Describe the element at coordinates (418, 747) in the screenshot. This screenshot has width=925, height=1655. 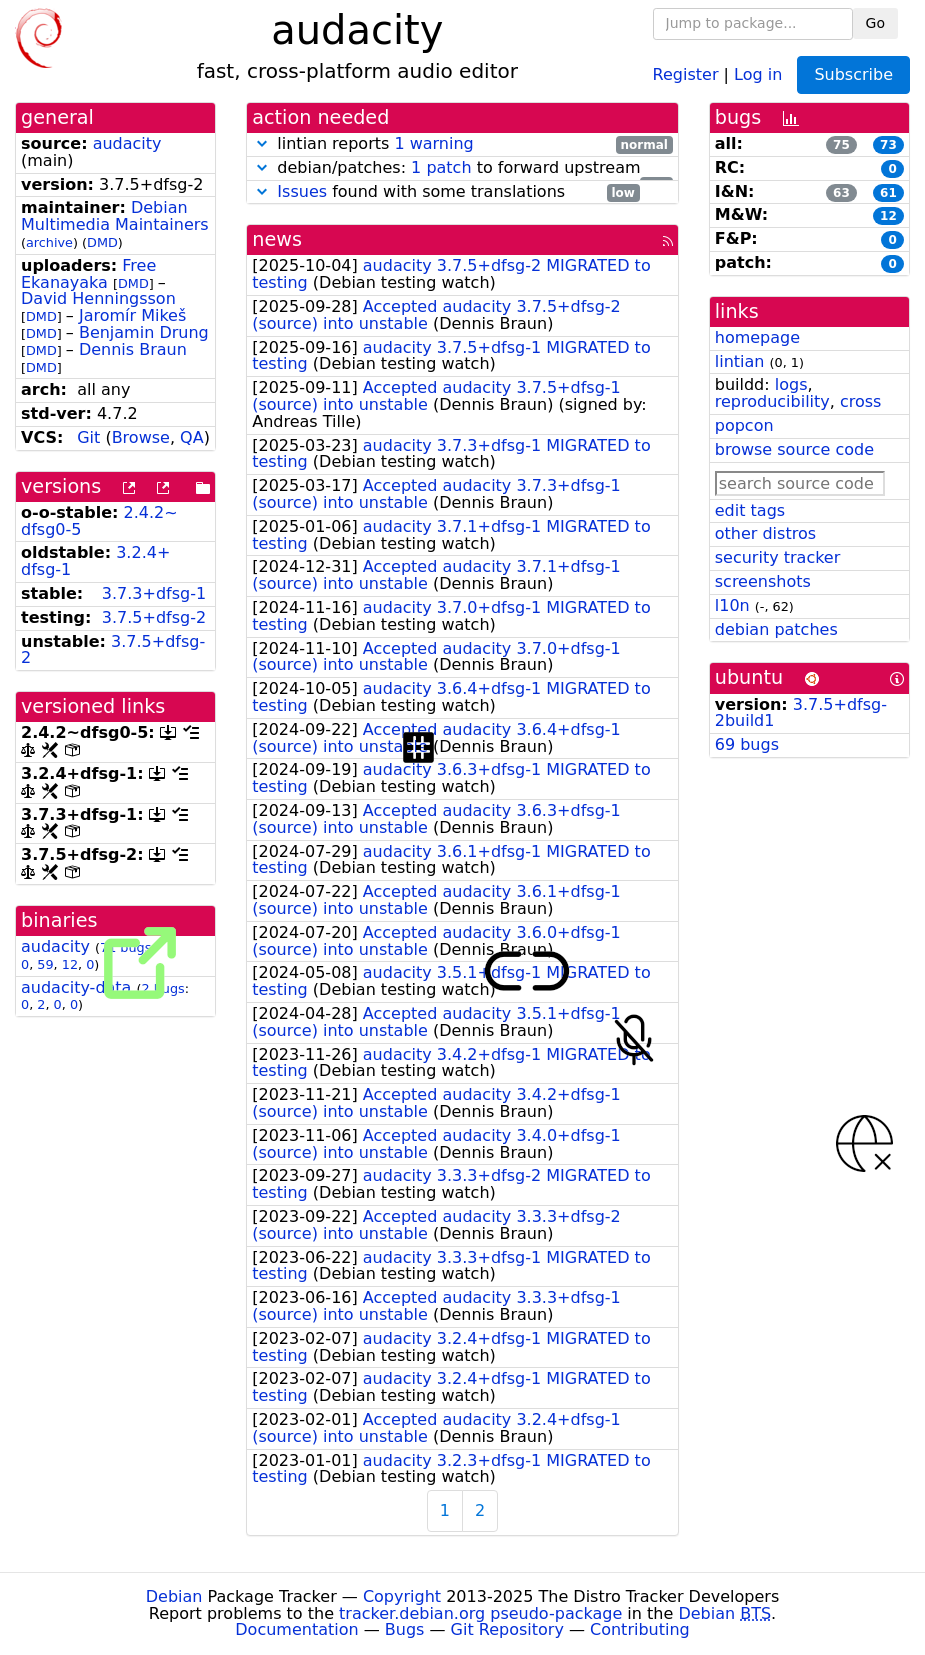
I see `add or browse hashtags` at that location.